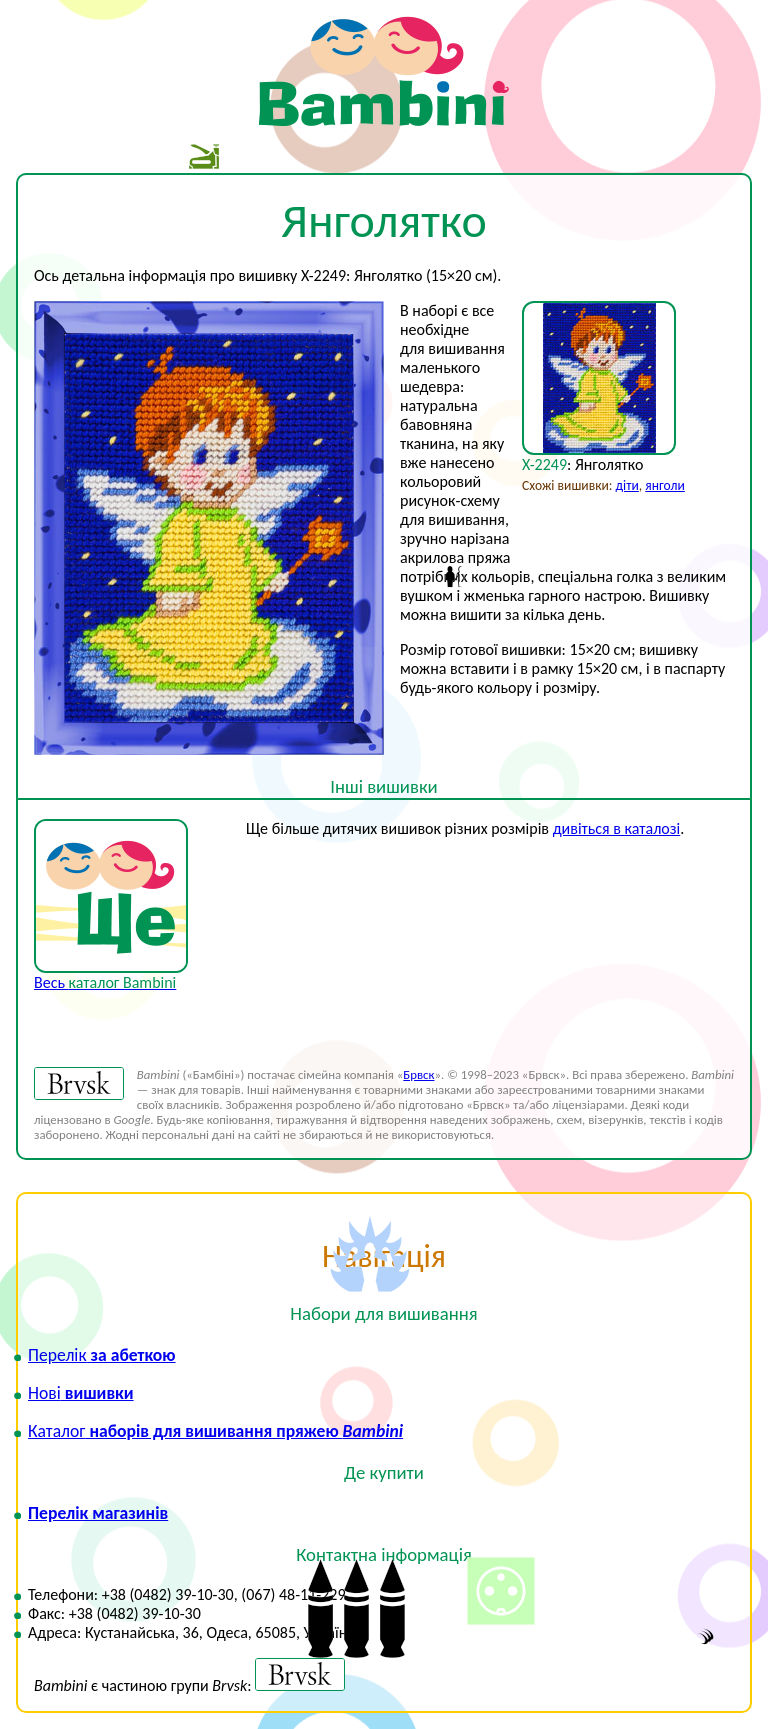 The width and height of the screenshot is (768, 1729). What do you see at coordinates (204, 156) in the screenshot?
I see `use heavy-duty stapler tool` at bounding box center [204, 156].